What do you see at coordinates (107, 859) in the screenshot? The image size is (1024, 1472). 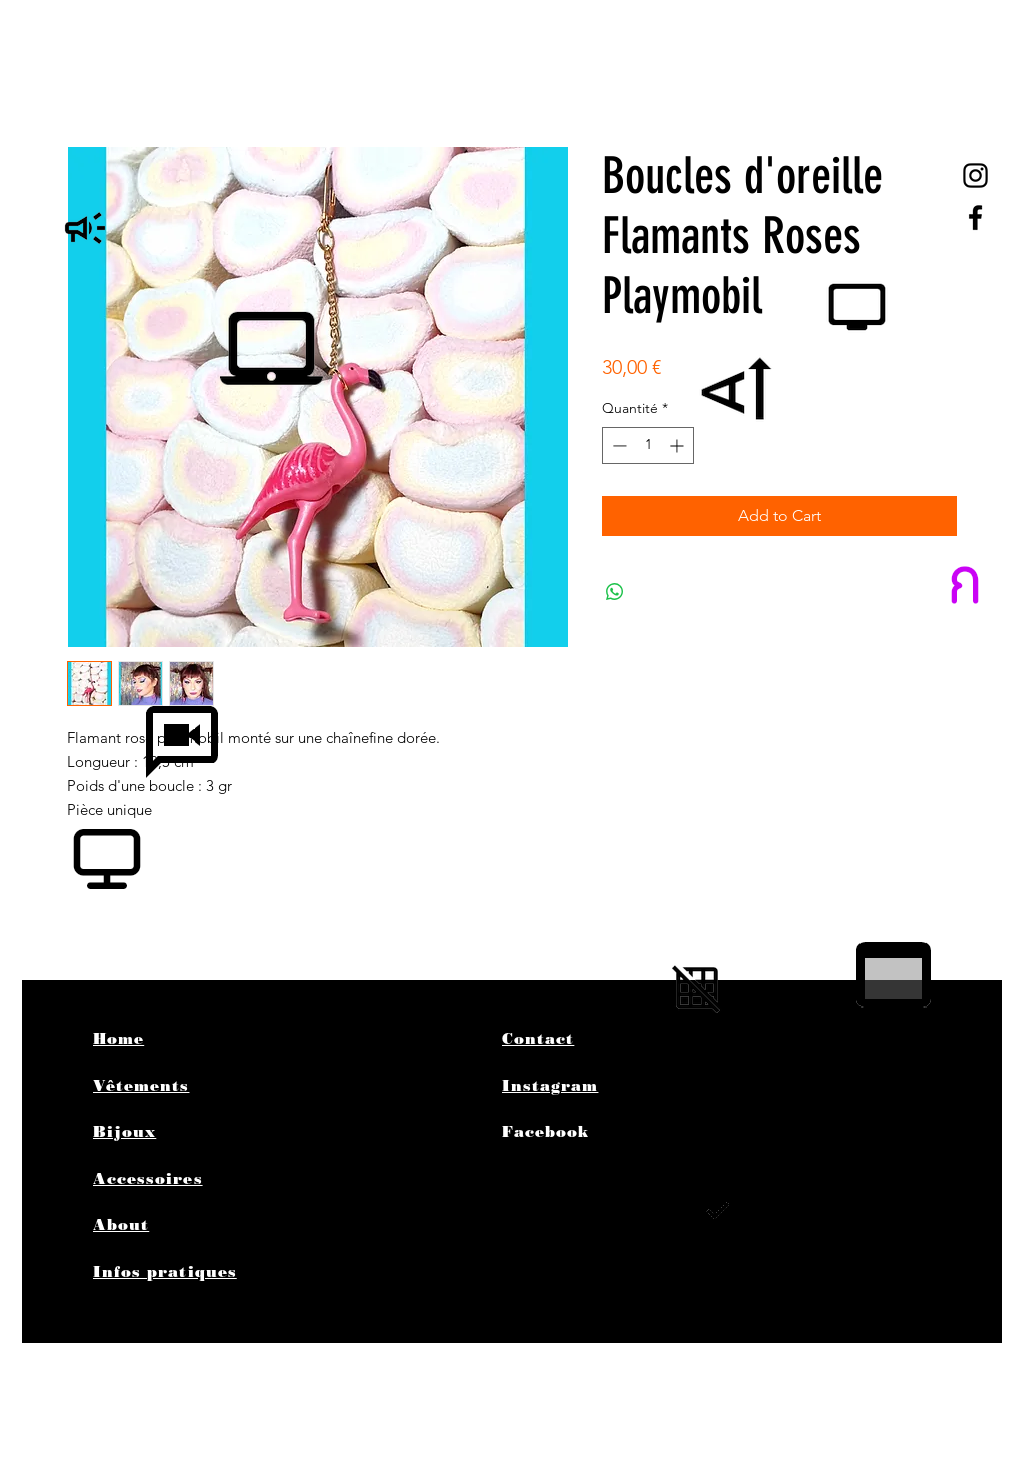 I see `access display settings` at bounding box center [107, 859].